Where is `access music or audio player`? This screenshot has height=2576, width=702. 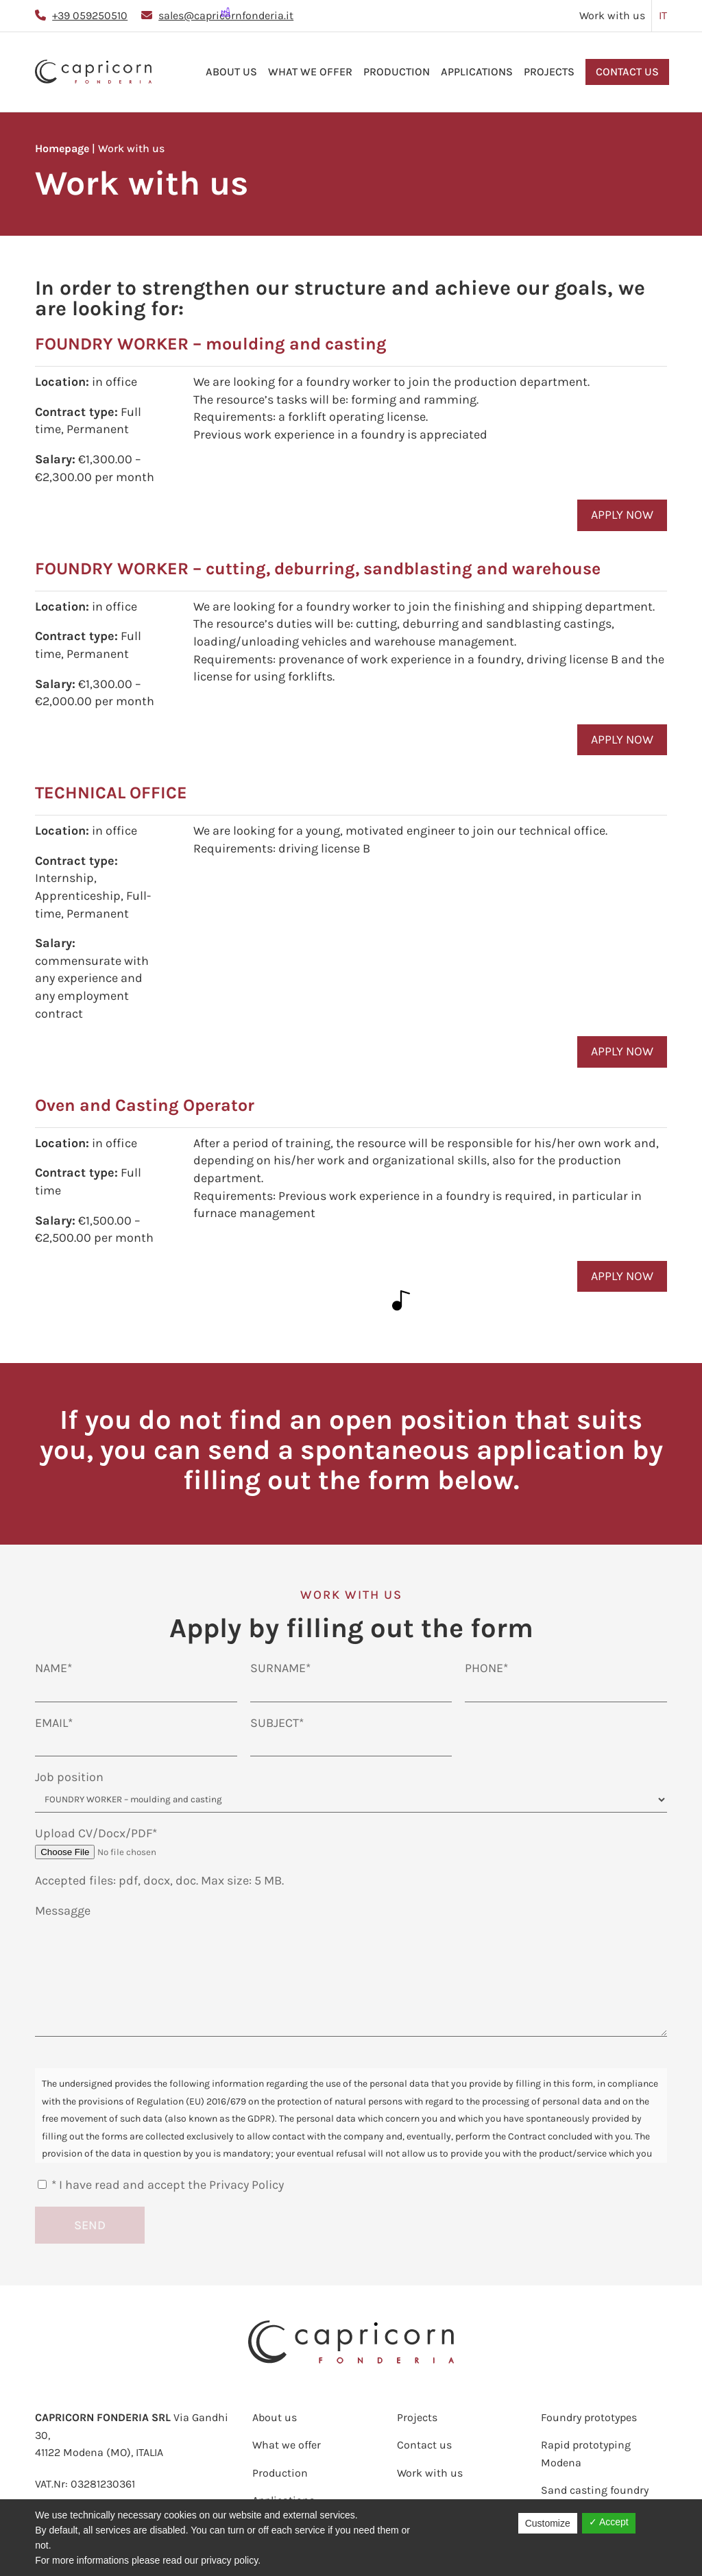
access music or audio player is located at coordinates (401, 1300).